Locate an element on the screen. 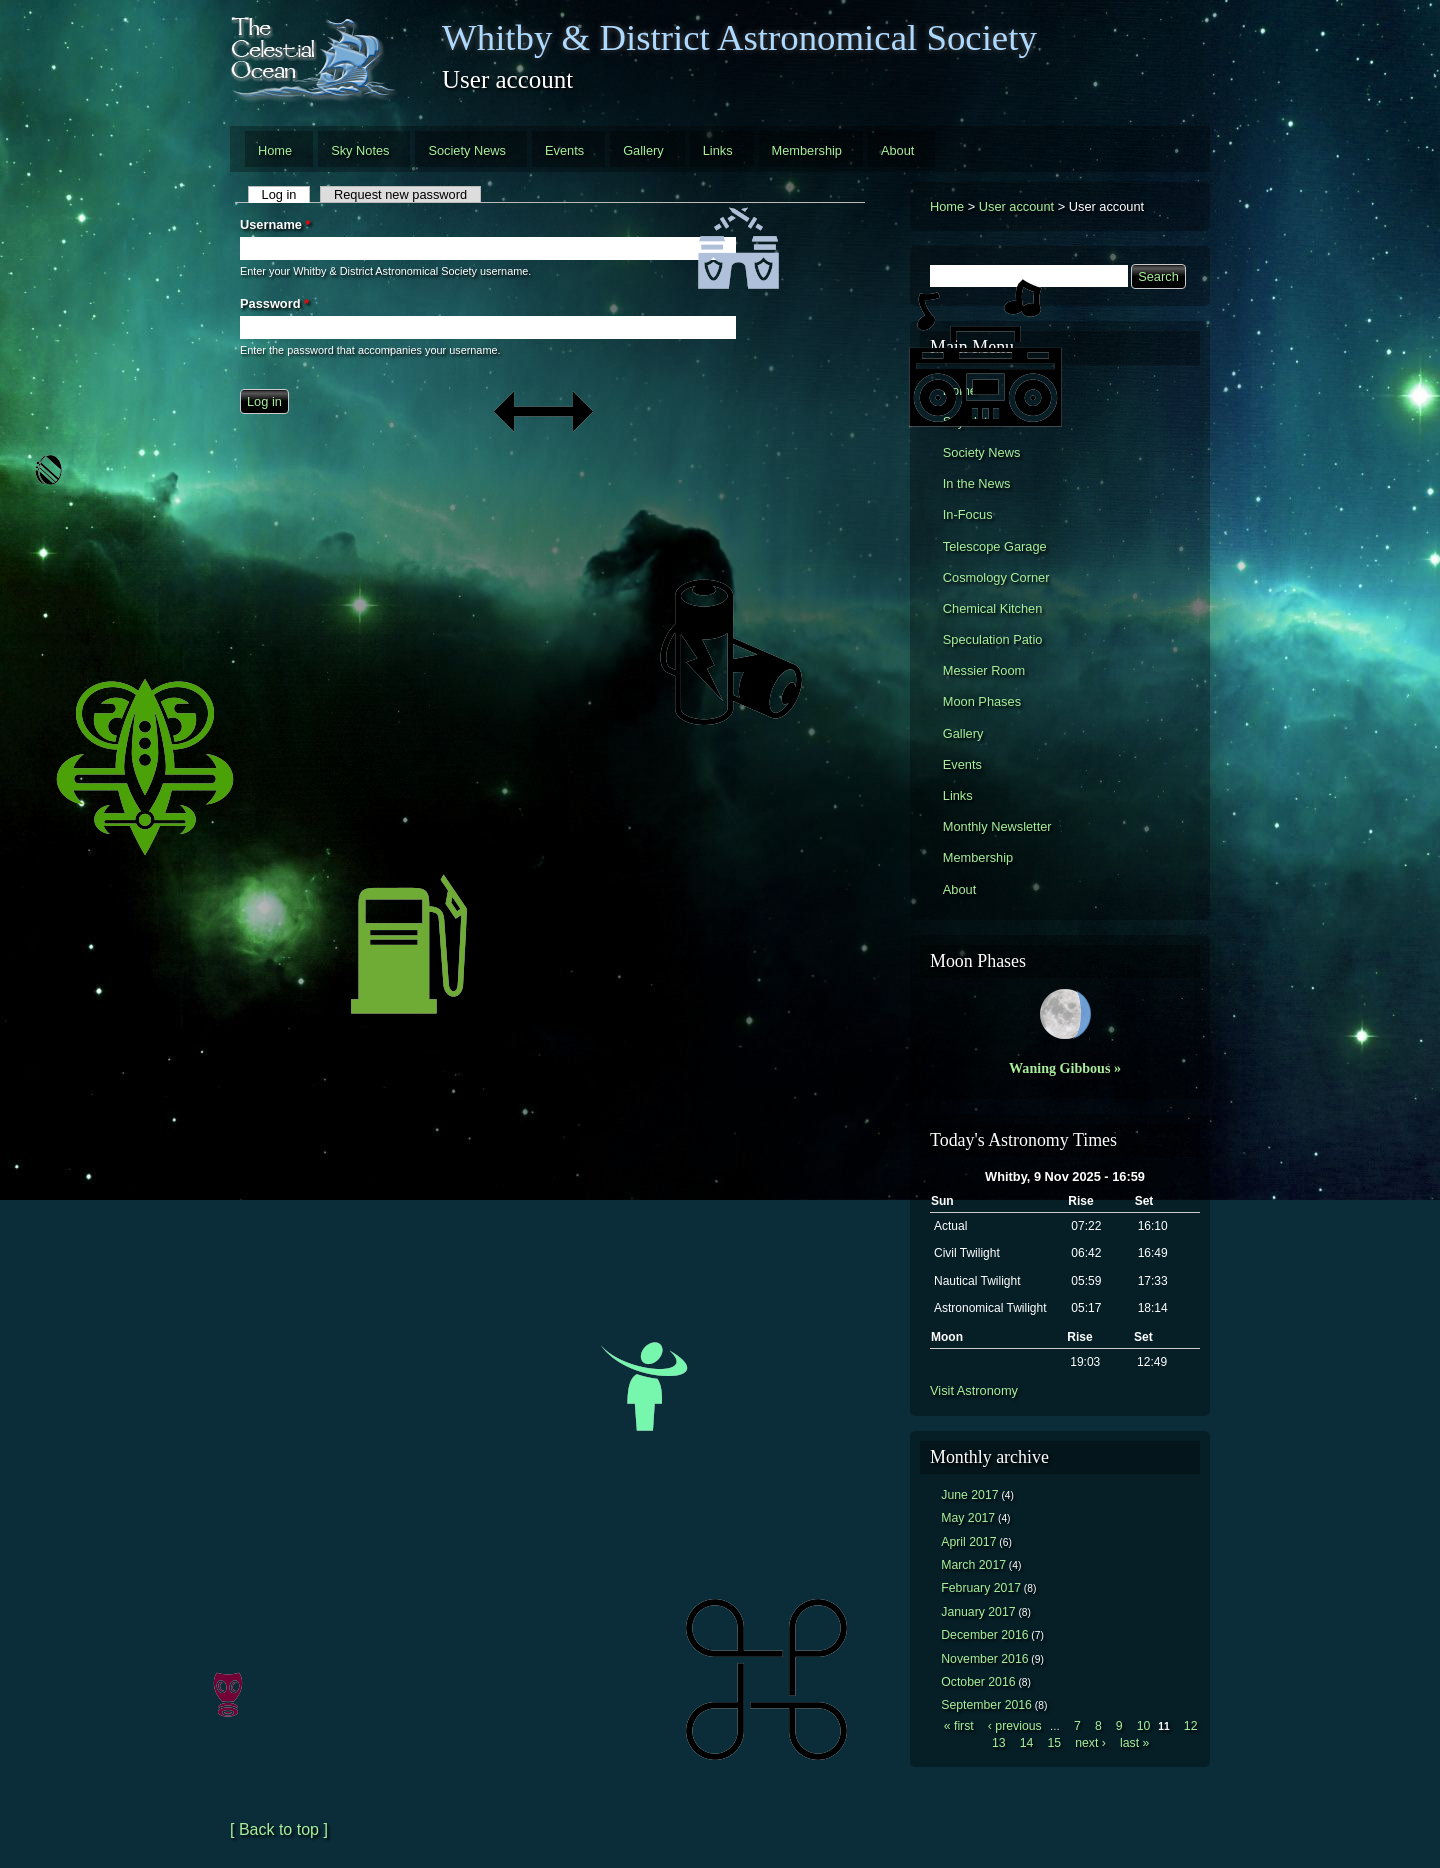 Image resolution: width=1440 pixels, height=1868 pixels. decorative tribal or abstract emblem is located at coordinates (145, 767).